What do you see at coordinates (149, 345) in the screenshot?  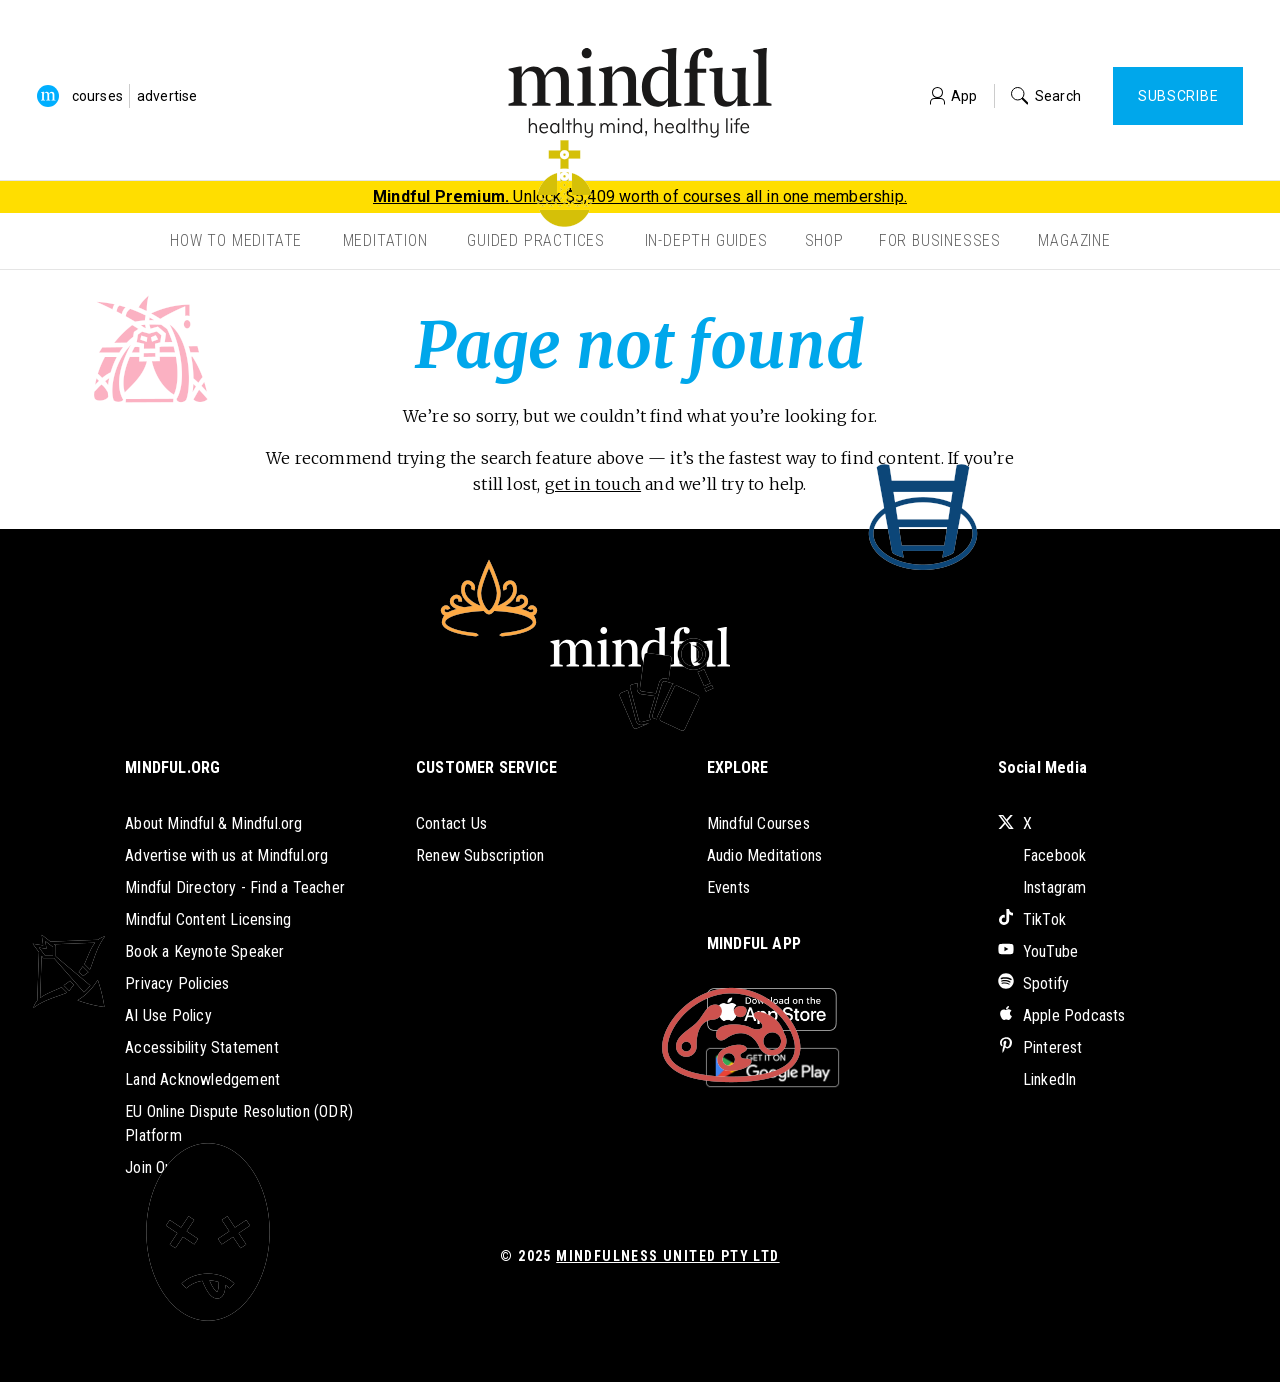 I see `access goblin camp location in game` at bounding box center [149, 345].